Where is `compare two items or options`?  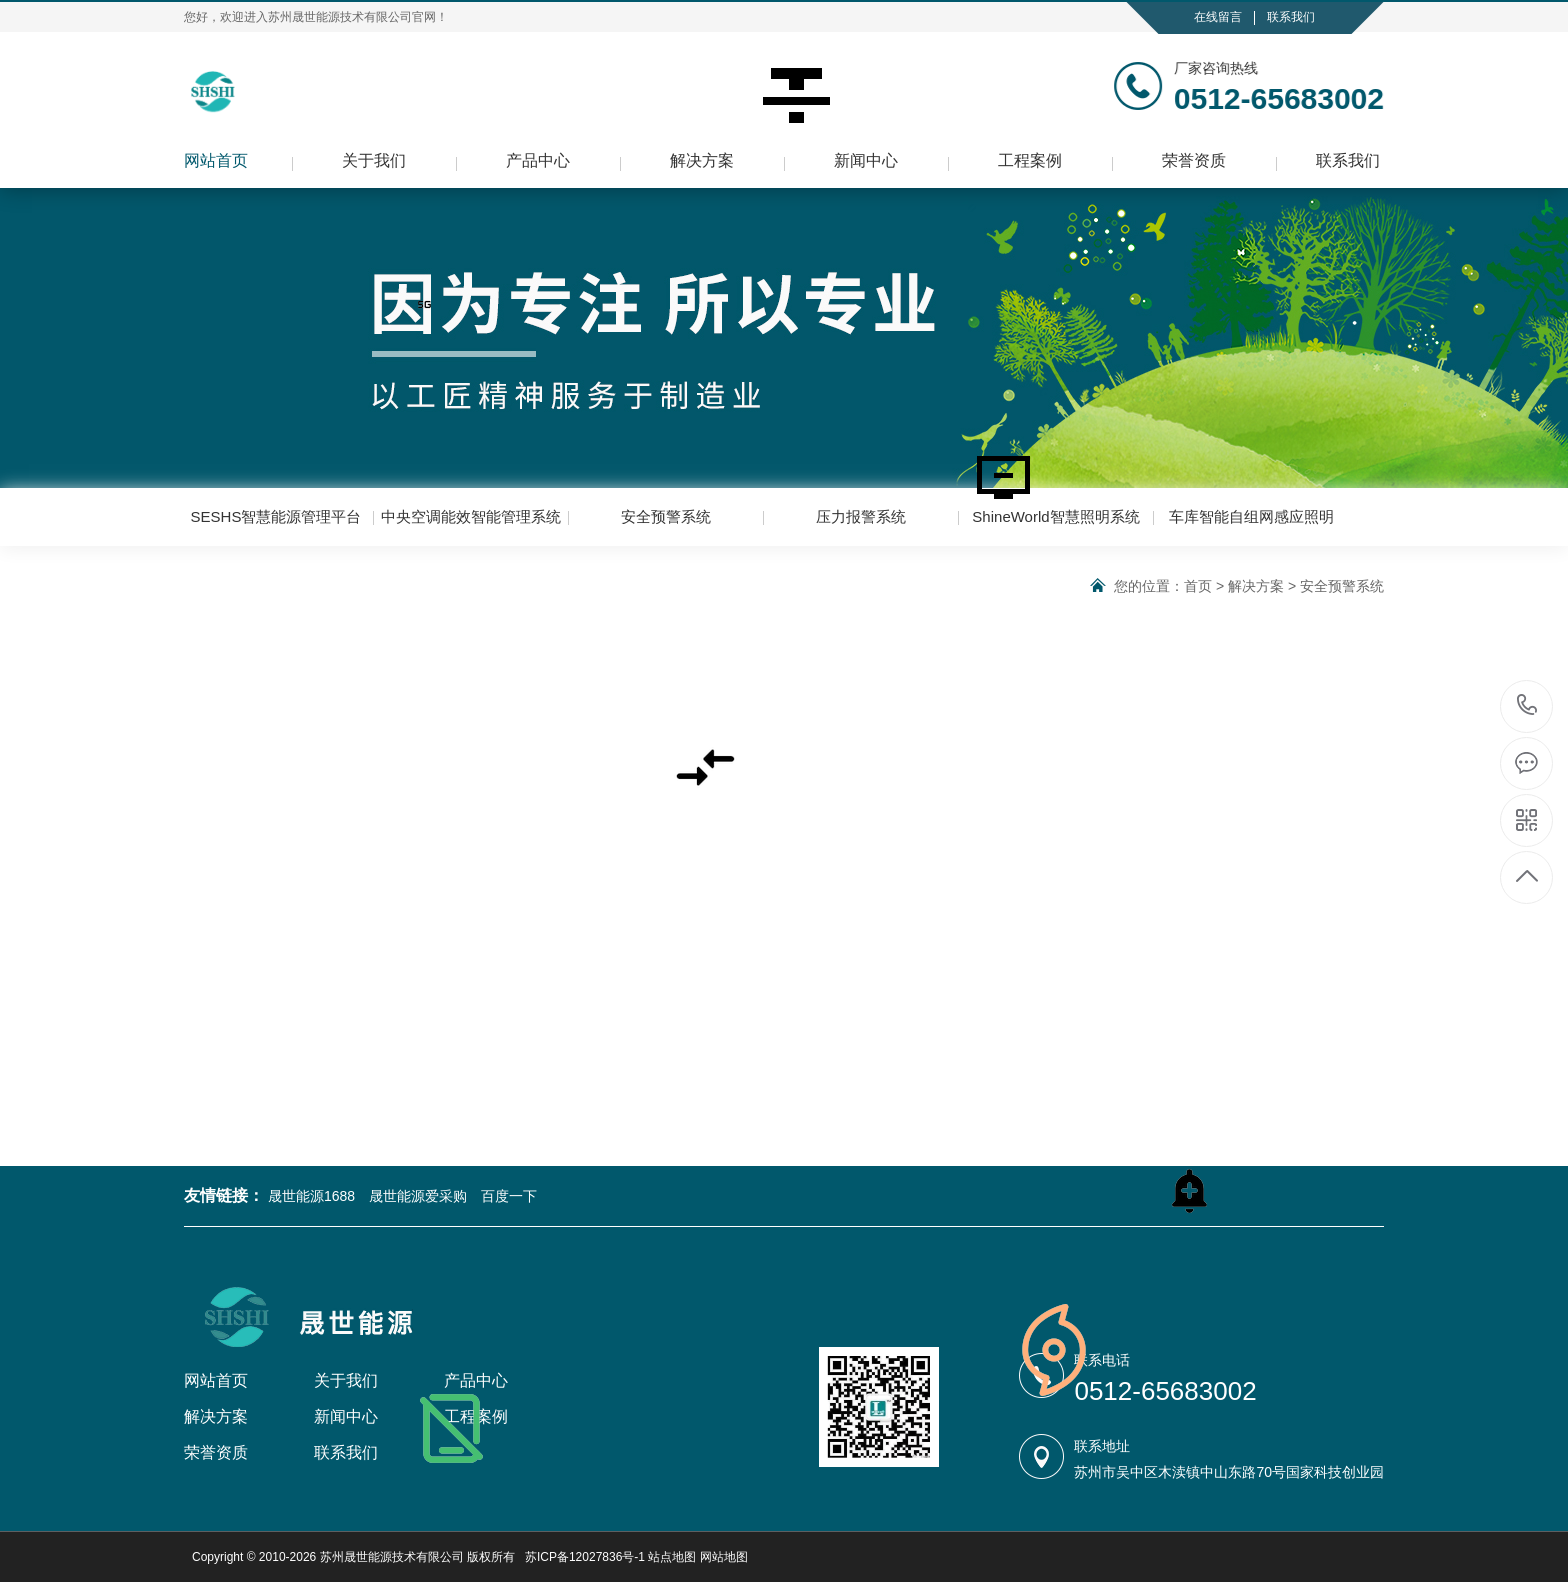 compare two items or options is located at coordinates (705, 767).